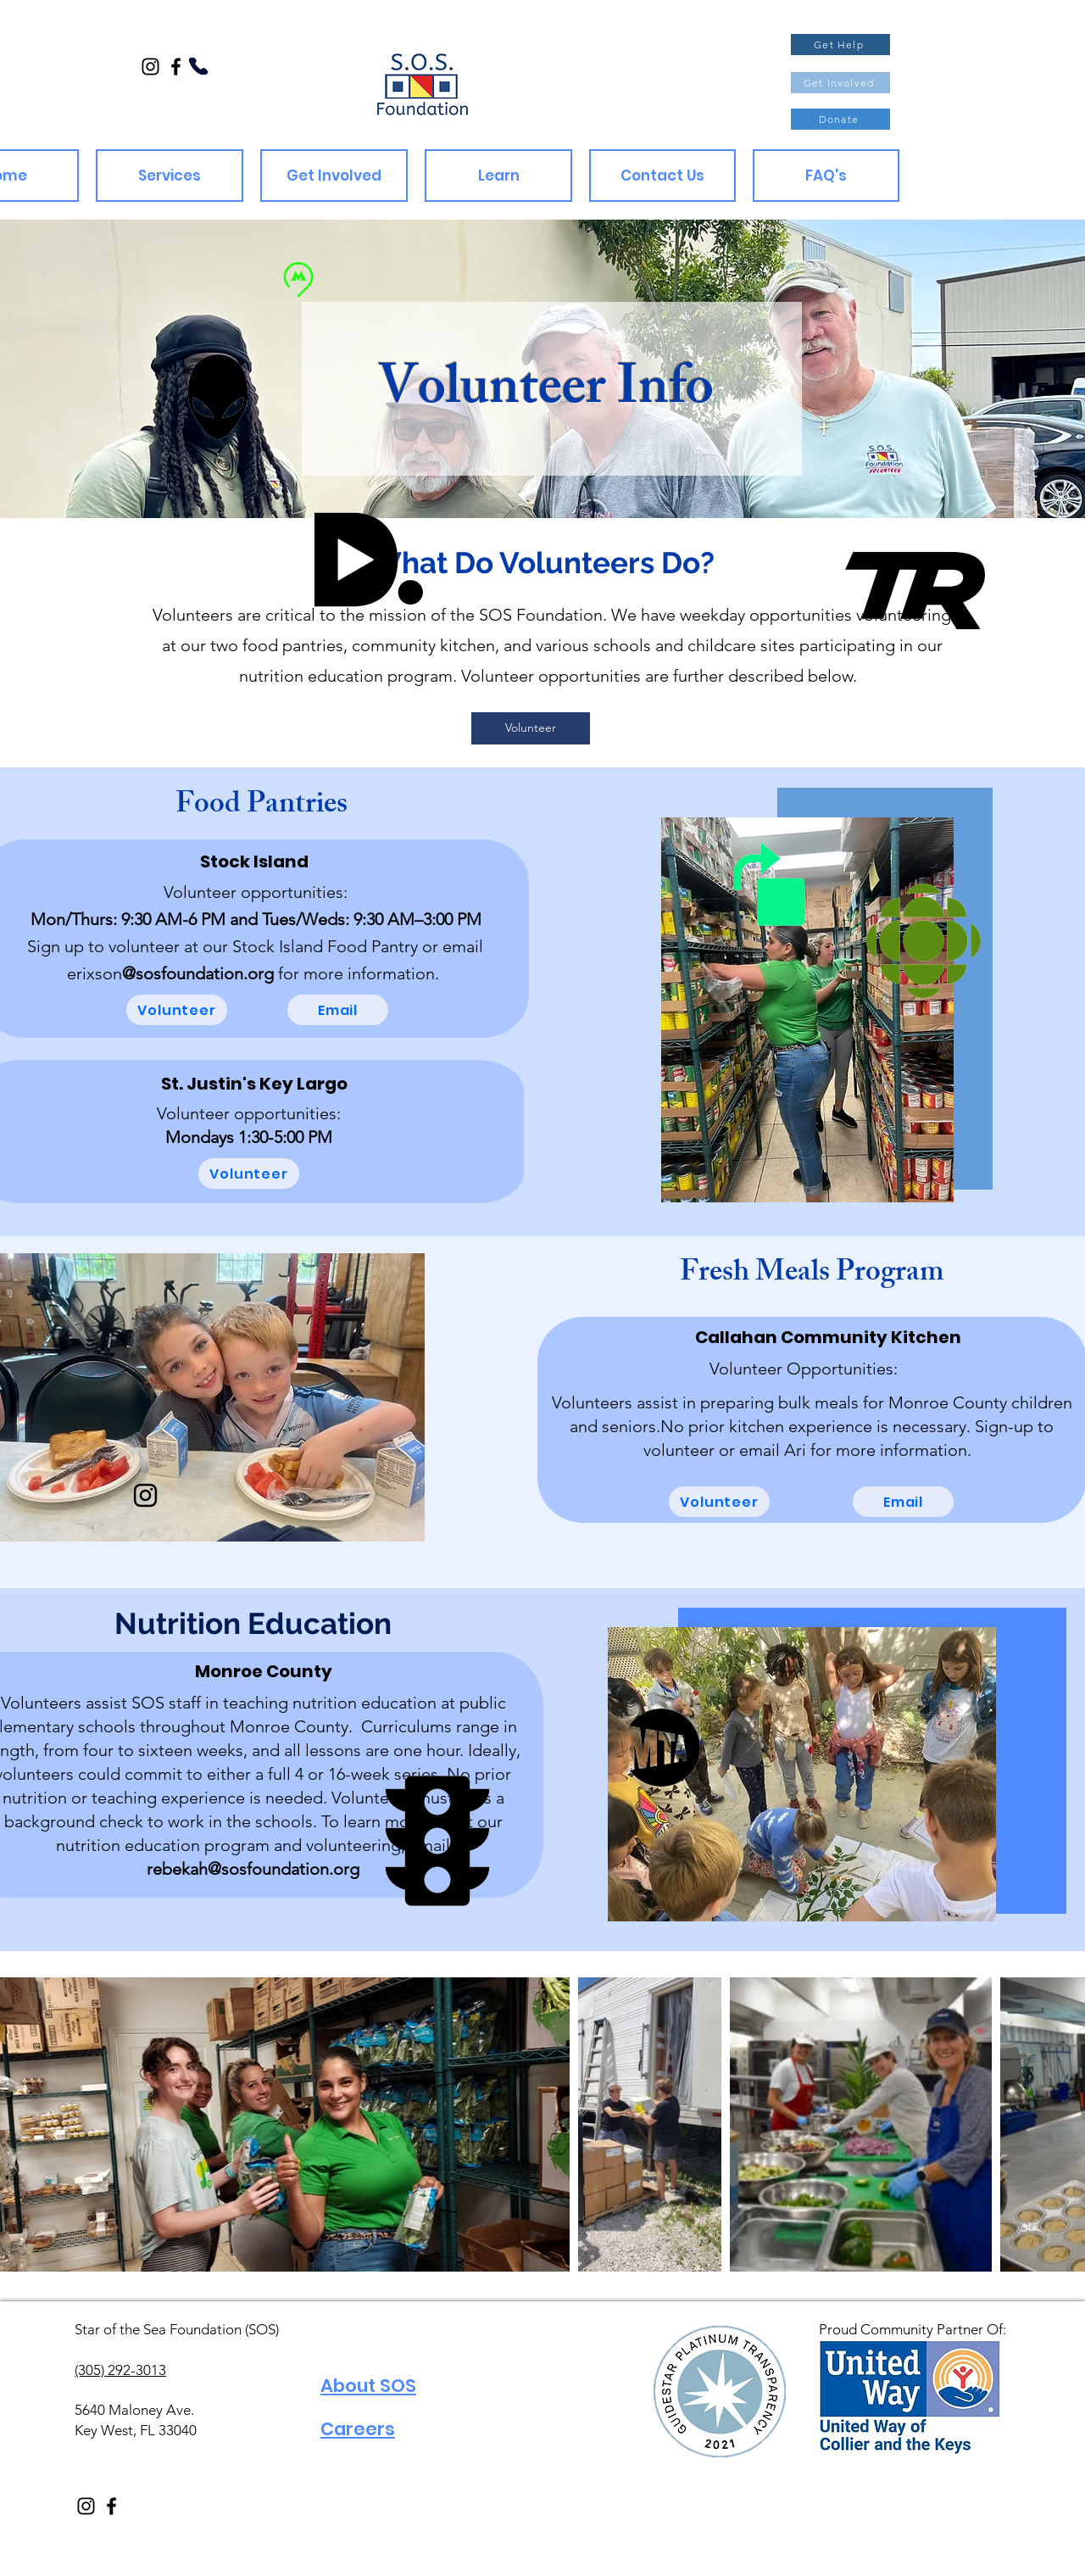 This screenshot has height=2576, width=1085. Describe the element at coordinates (369, 560) in the screenshot. I see `open DTube video platform` at that location.